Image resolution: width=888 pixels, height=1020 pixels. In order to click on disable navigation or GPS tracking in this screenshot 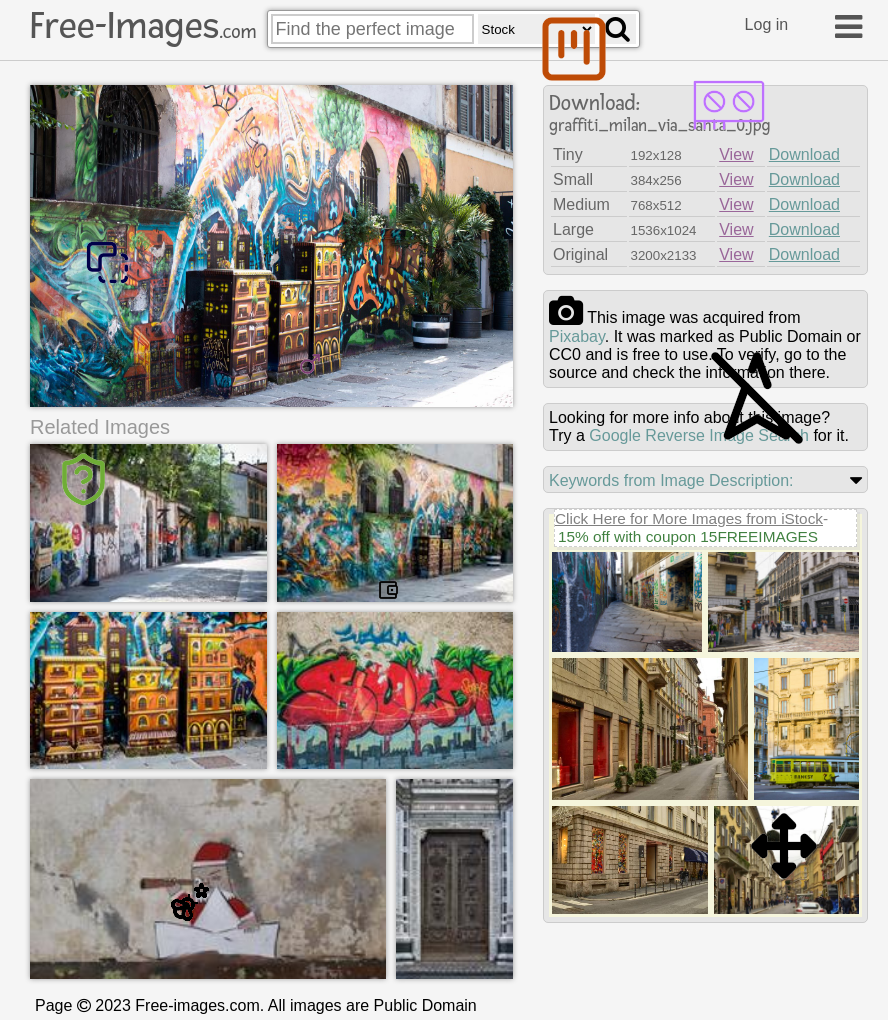, I will do `click(757, 398)`.